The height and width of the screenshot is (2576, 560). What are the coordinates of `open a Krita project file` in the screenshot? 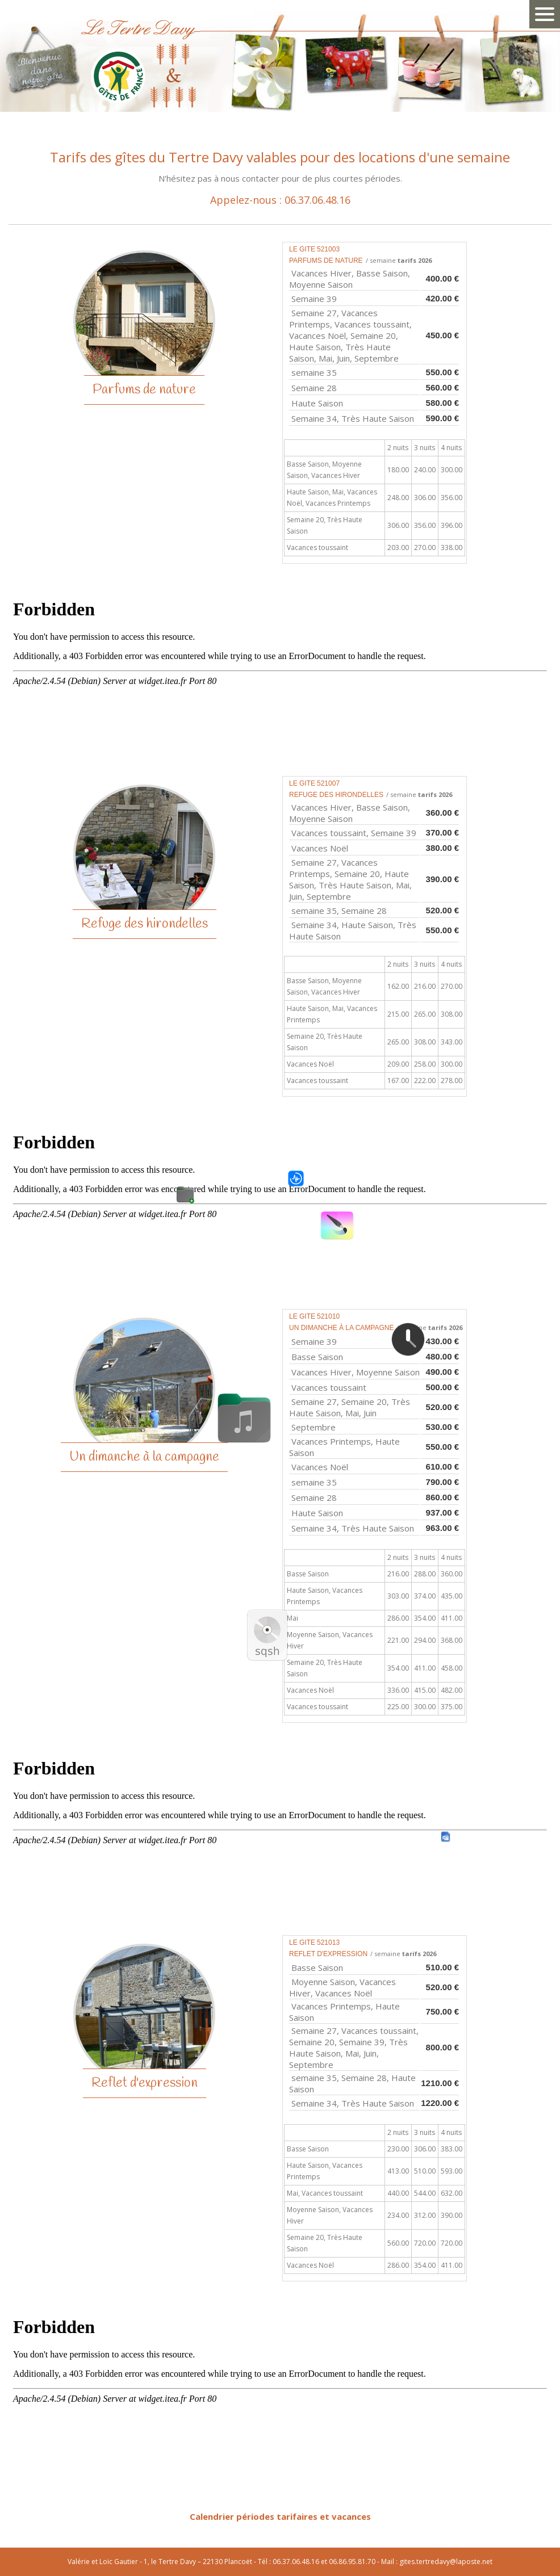 It's located at (337, 1224).